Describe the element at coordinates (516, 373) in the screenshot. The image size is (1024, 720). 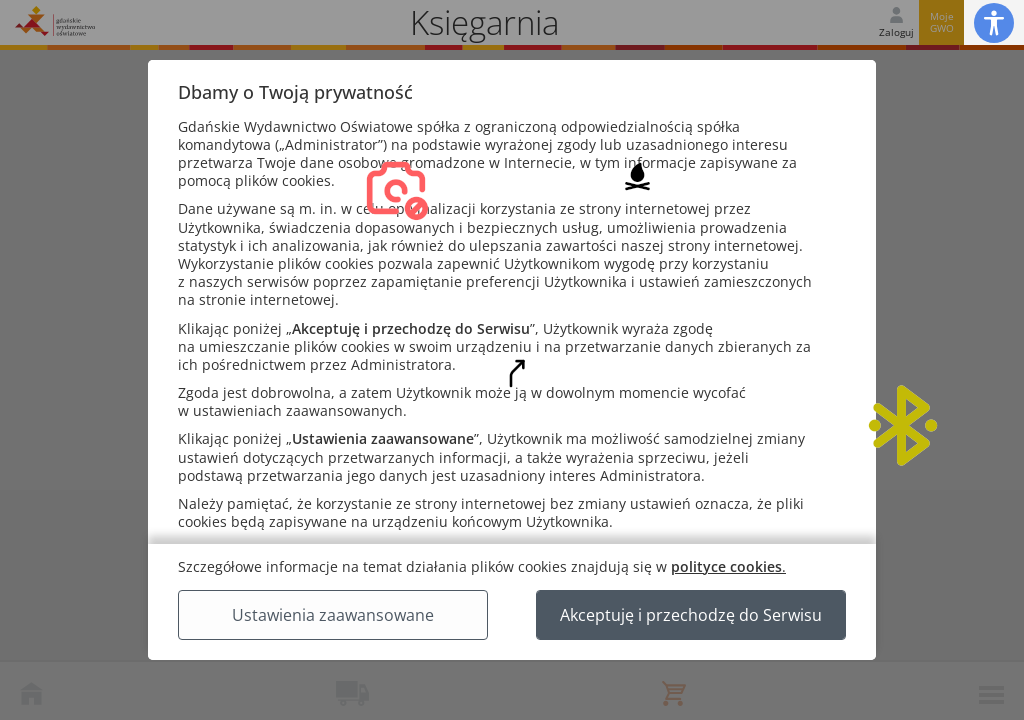
I see `bear right at the next turn` at that location.